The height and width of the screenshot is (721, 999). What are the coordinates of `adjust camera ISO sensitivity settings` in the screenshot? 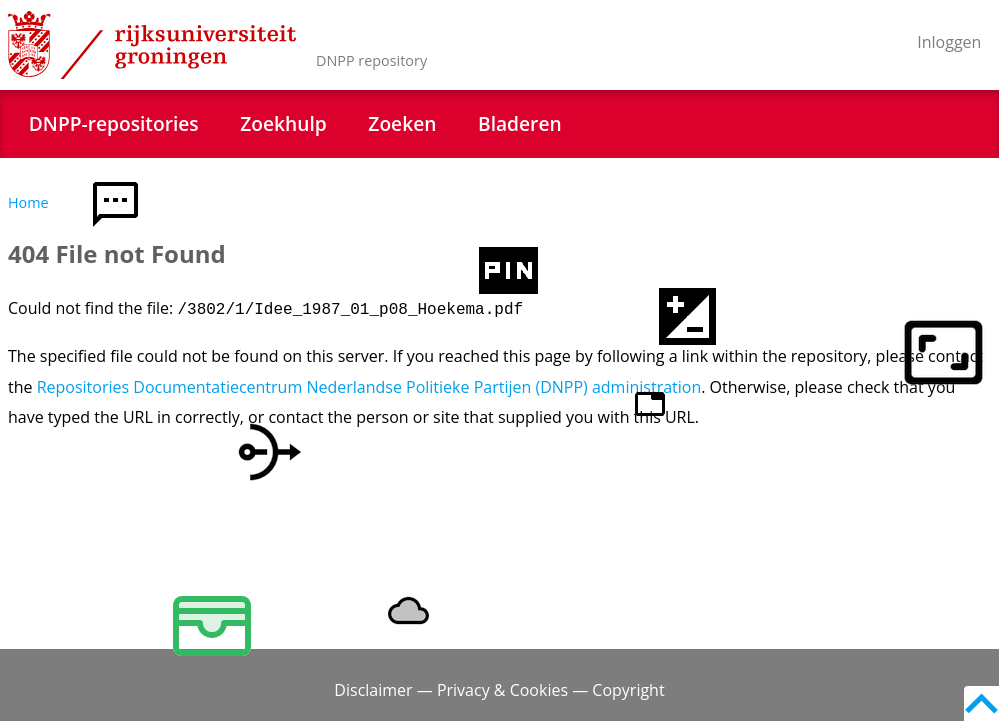 It's located at (687, 316).